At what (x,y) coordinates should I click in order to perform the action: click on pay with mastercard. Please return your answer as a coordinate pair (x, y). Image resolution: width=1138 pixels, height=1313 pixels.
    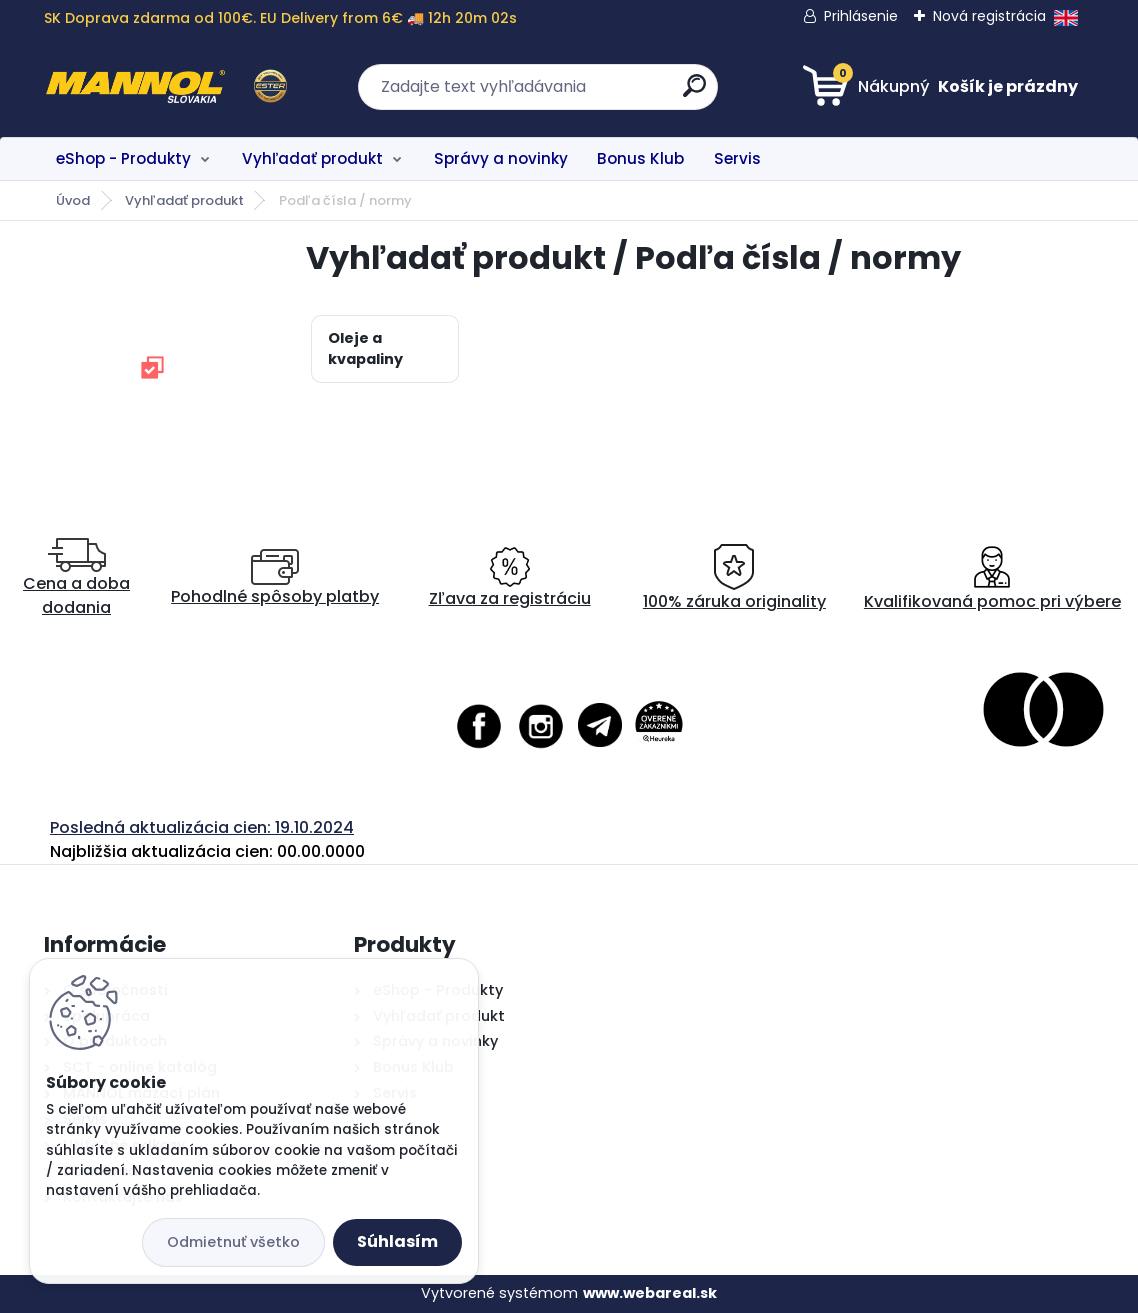
    Looking at the image, I should click on (1043, 709).